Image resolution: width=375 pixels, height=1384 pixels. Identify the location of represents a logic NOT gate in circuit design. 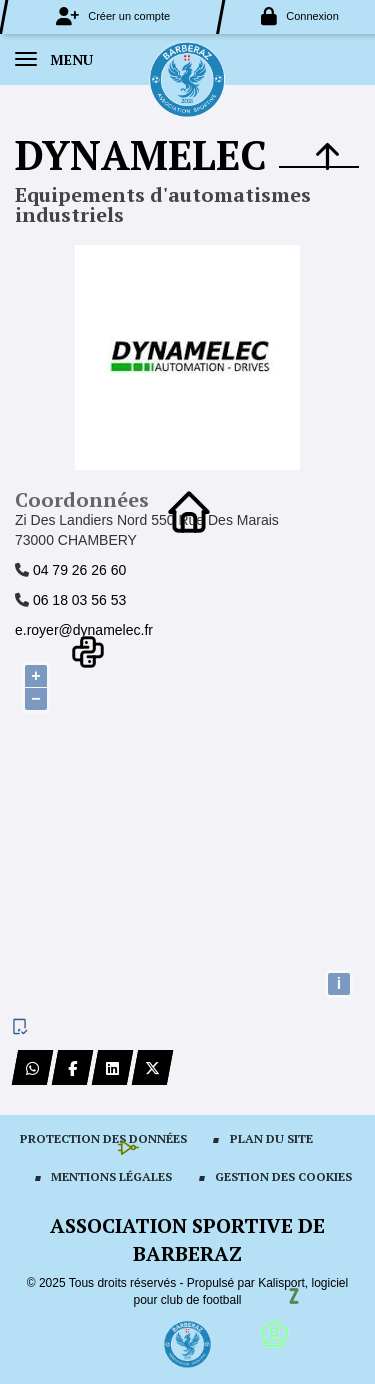
(128, 1147).